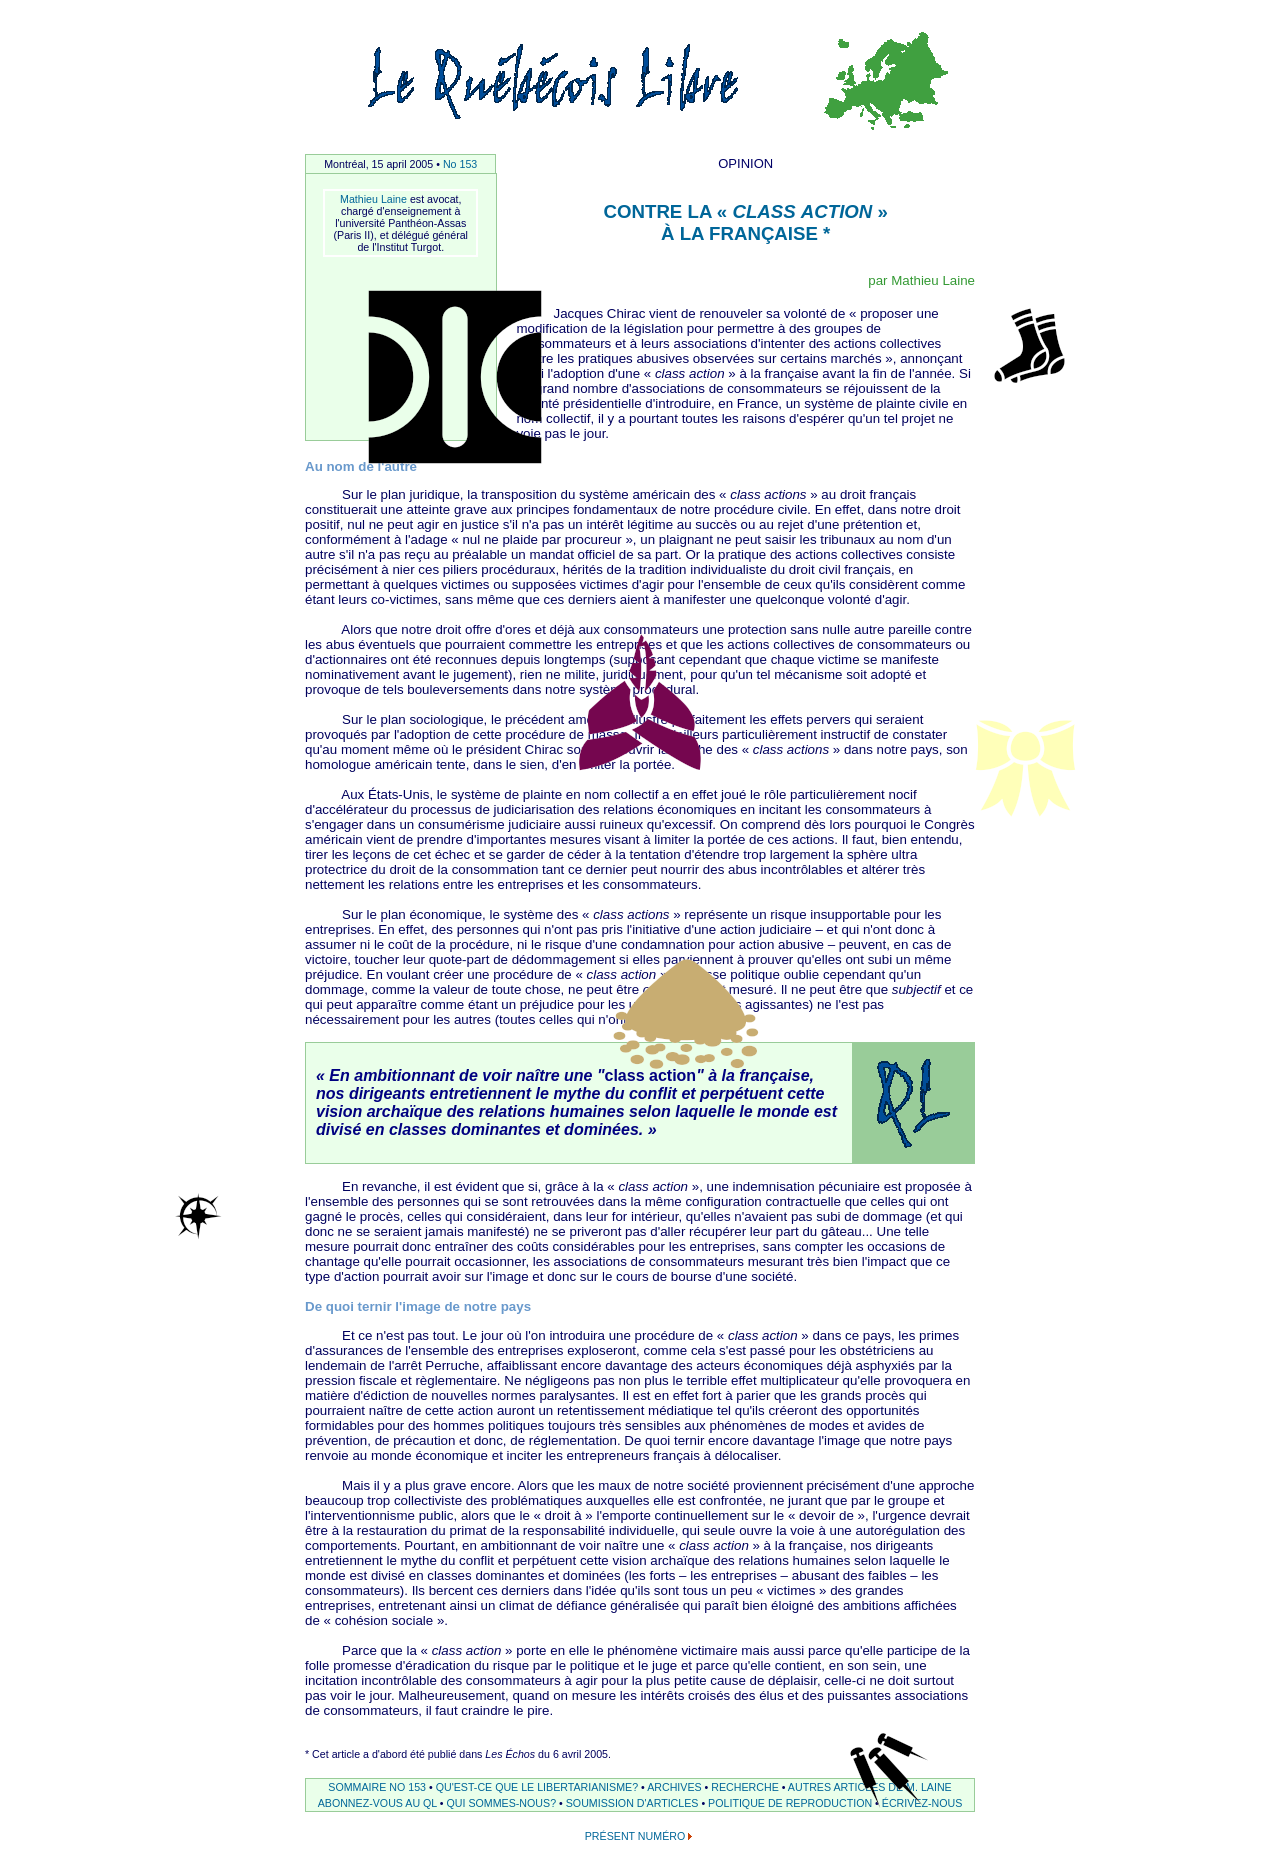 This screenshot has height=1850, width=1280. What do you see at coordinates (641, 703) in the screenshot?
I see `select turban headwear for character customization` at bounding box center [641, 703].